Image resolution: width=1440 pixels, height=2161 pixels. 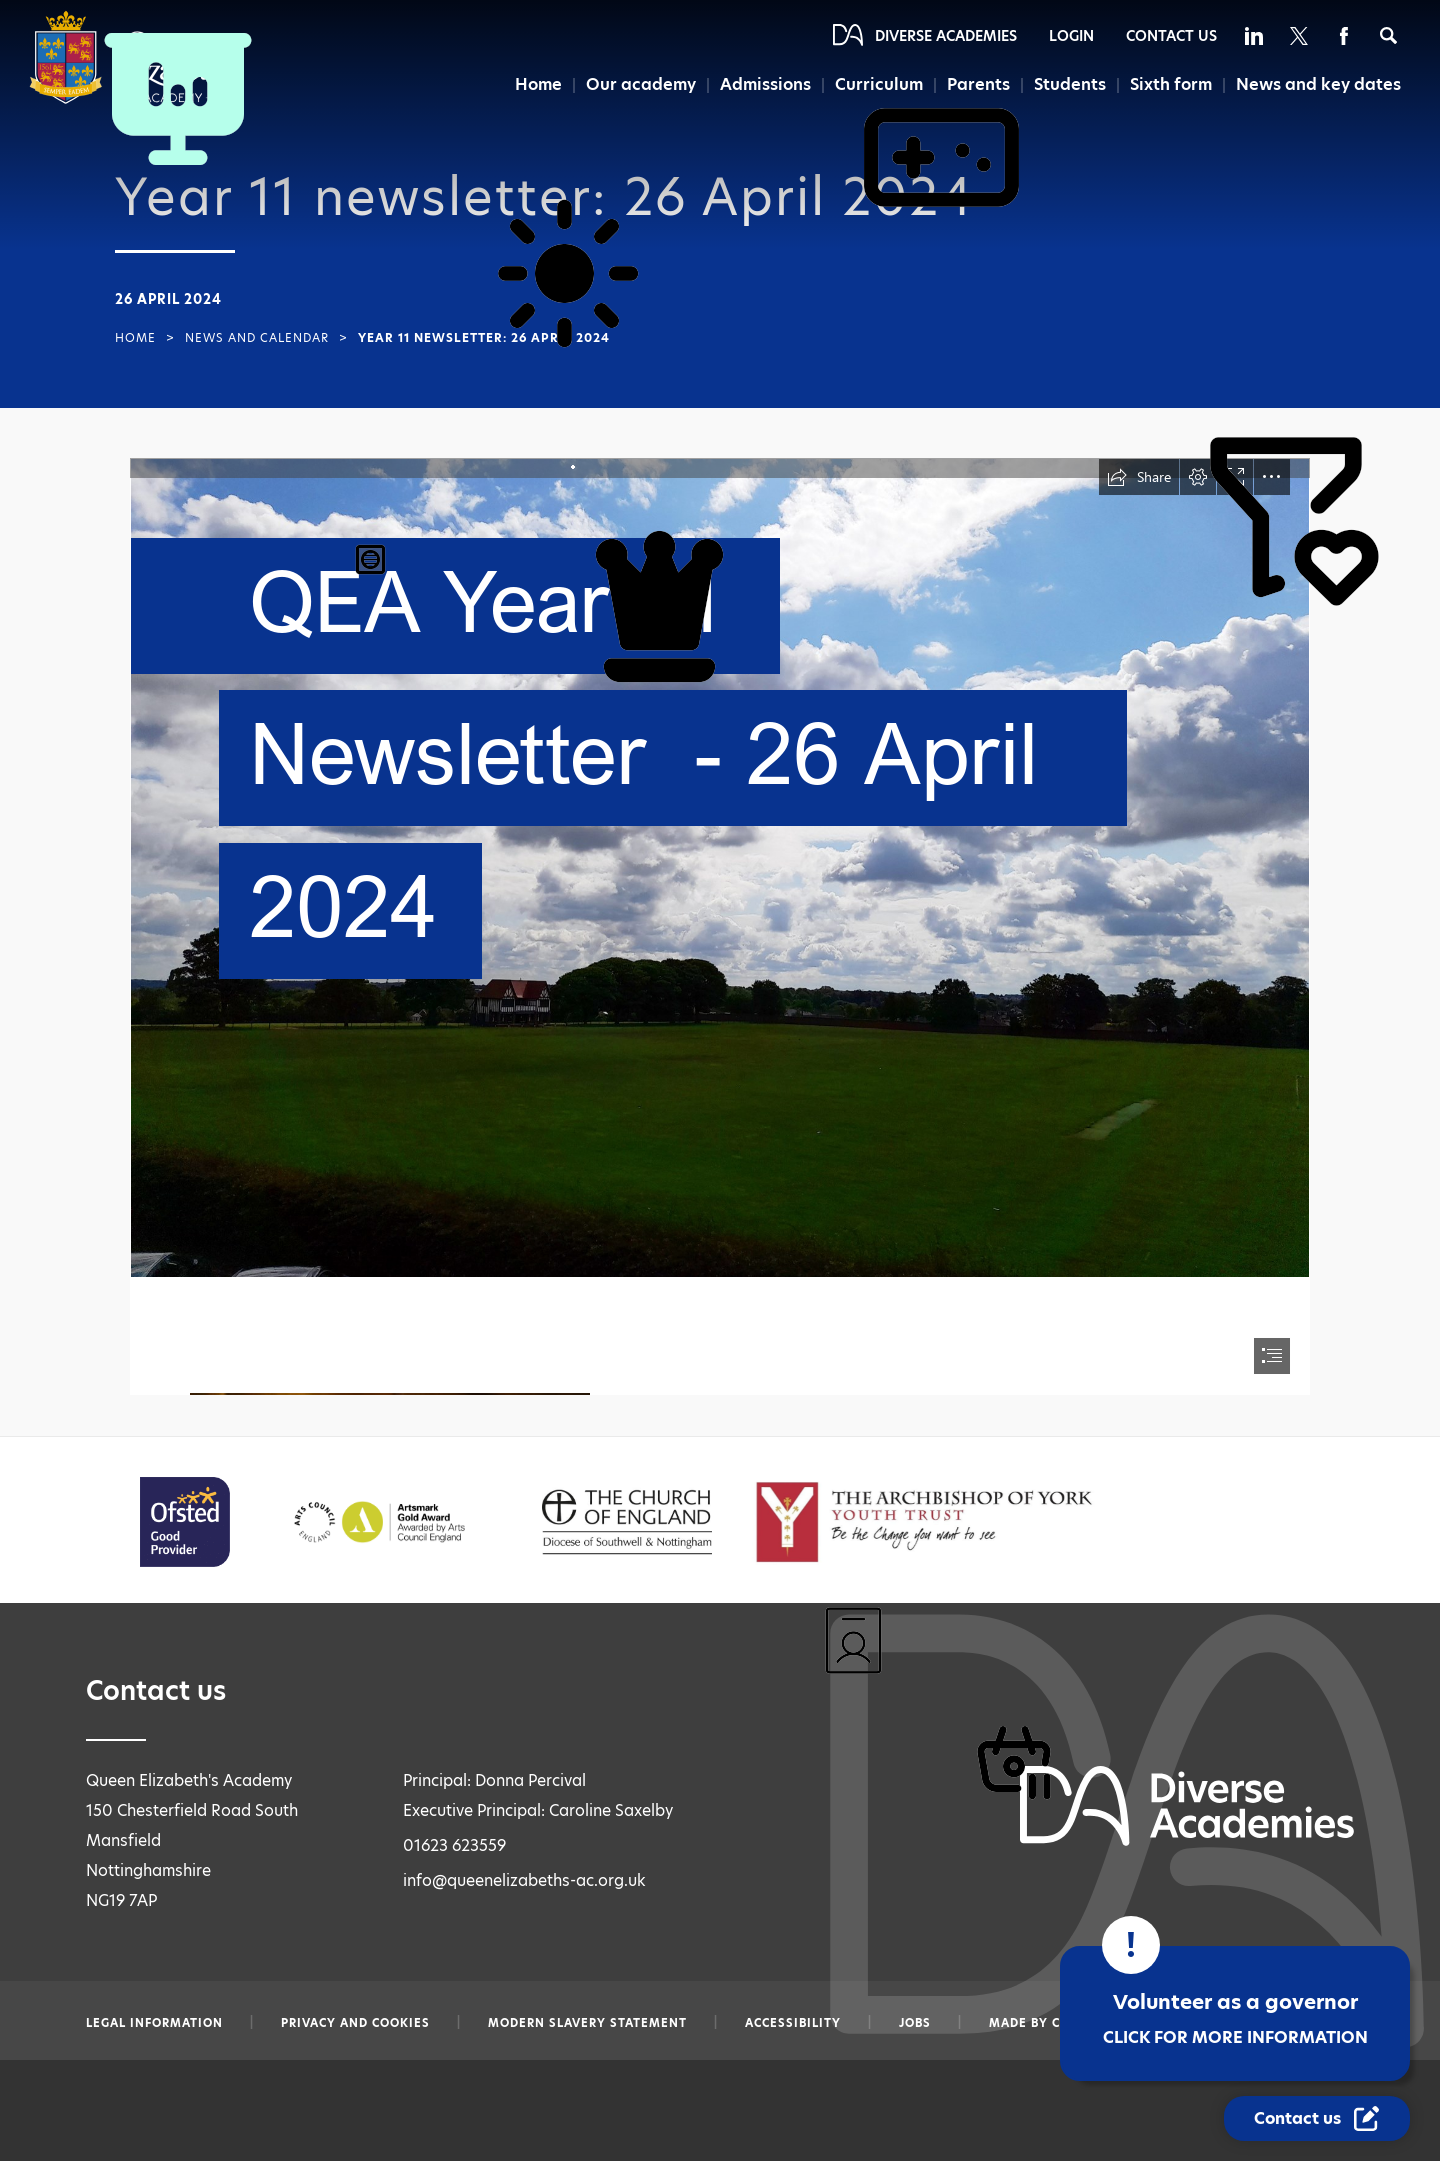 What do you see at coordinates (1286, 513) in the screenshot?
I see `filter by favorites` at bounding box center [1286, 513].